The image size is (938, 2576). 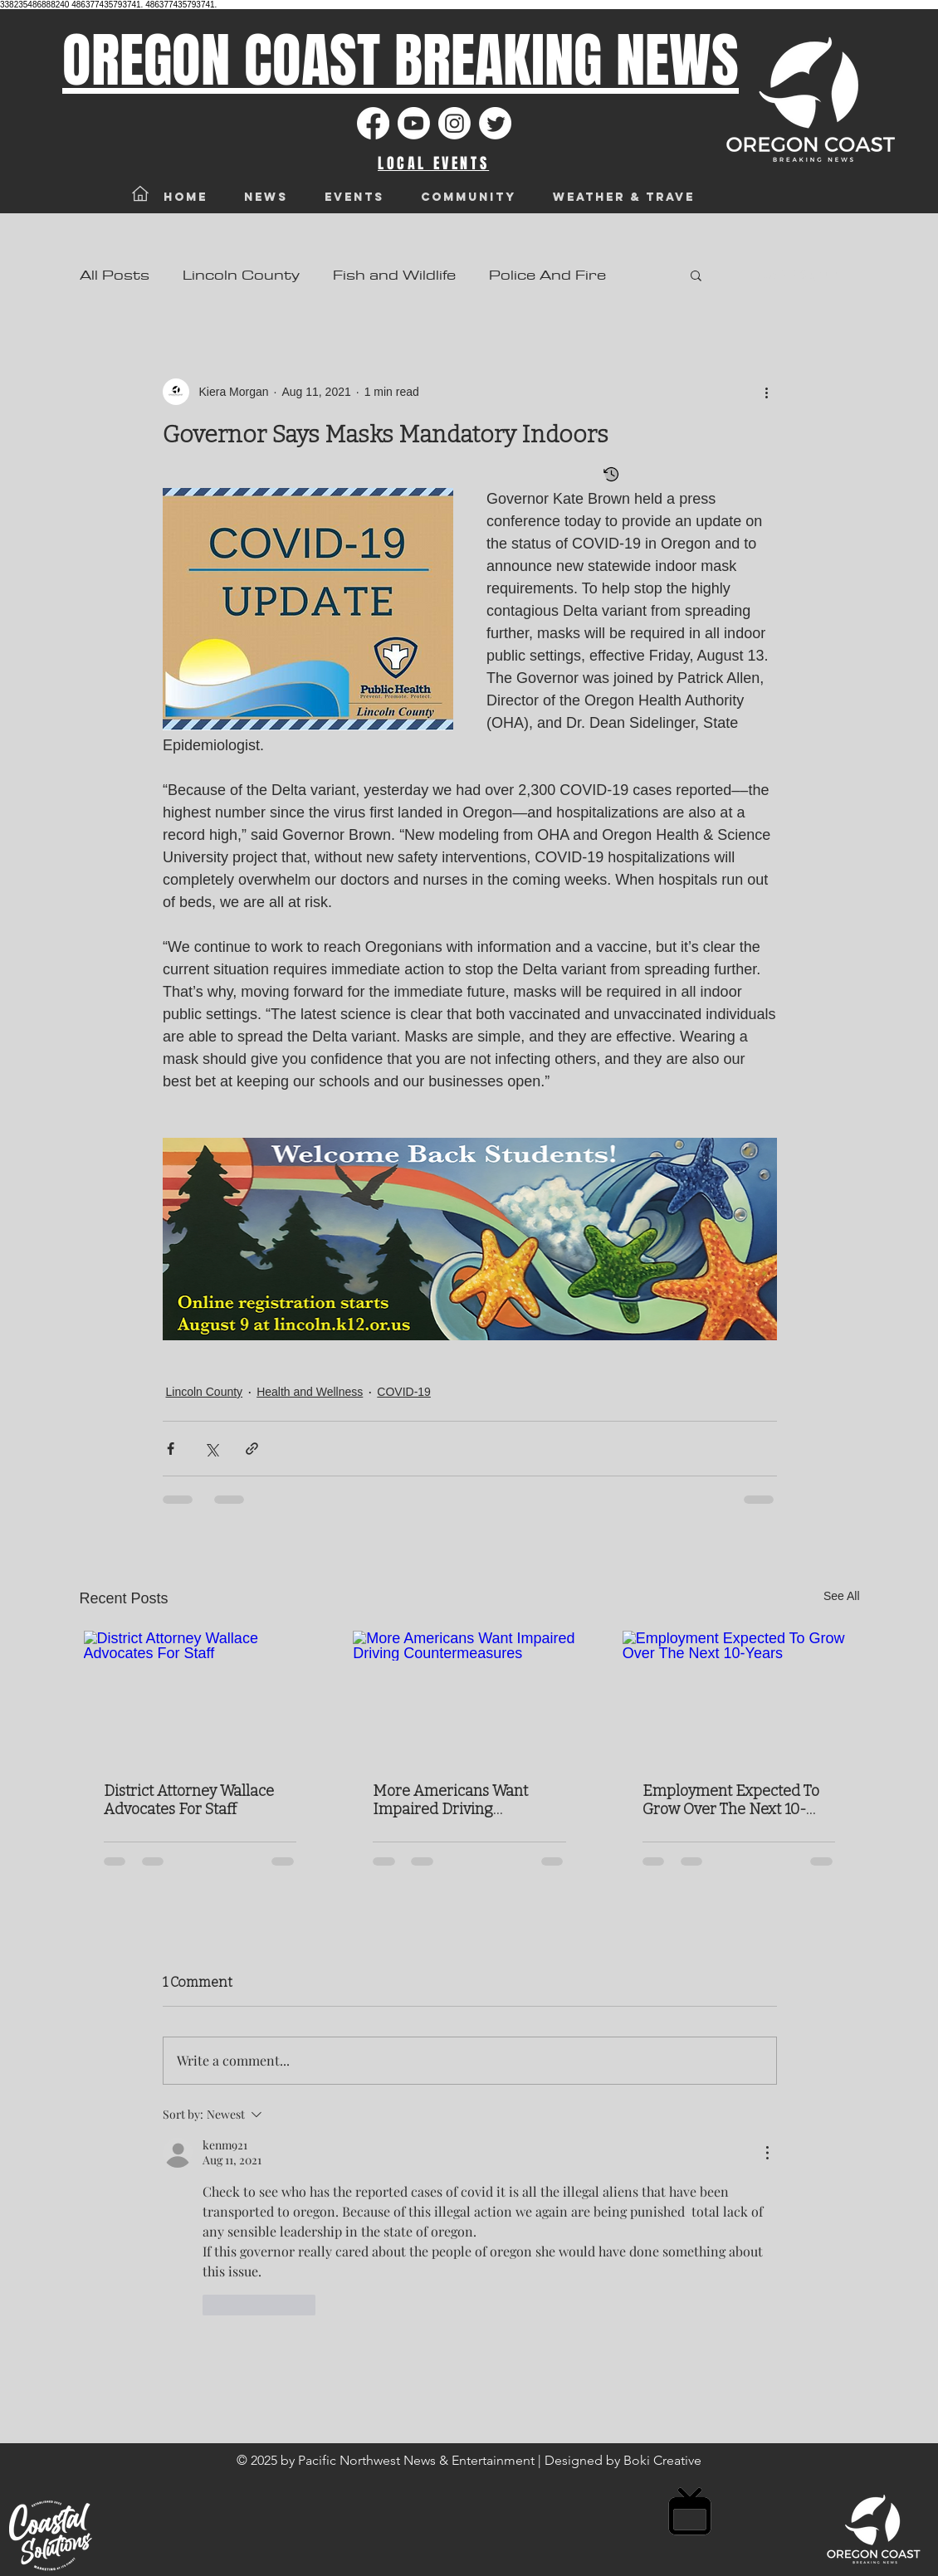 I want to click on undo or revert to a previous state, so click(x=611, y=474).